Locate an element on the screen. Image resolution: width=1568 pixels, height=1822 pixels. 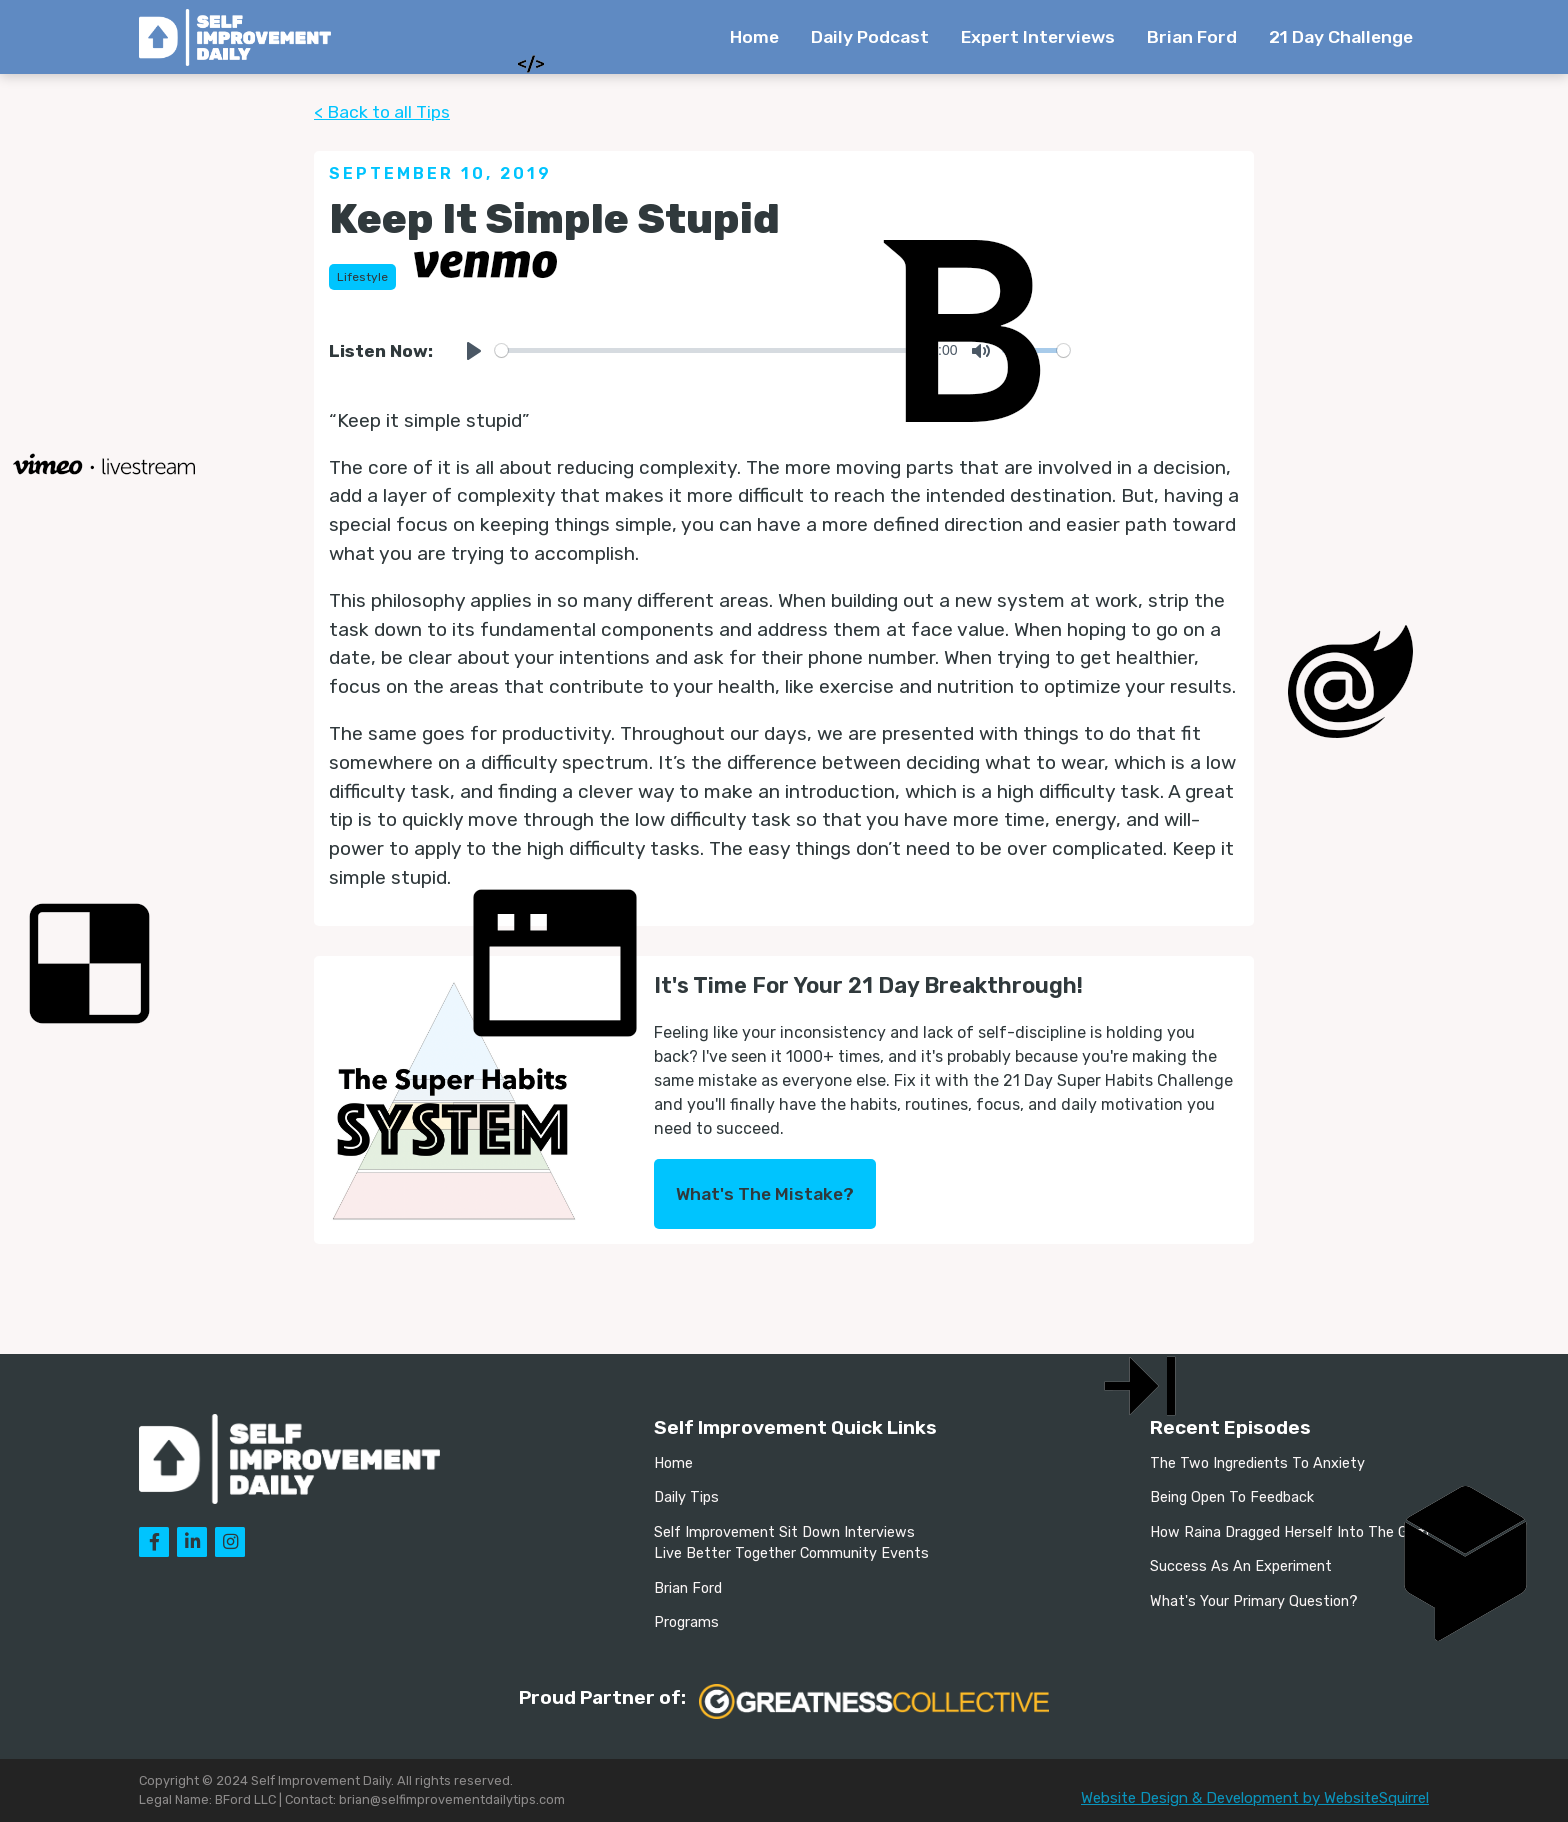
access Google Dialogflow conversational AI platform is located at coordinates (1465, 1563).